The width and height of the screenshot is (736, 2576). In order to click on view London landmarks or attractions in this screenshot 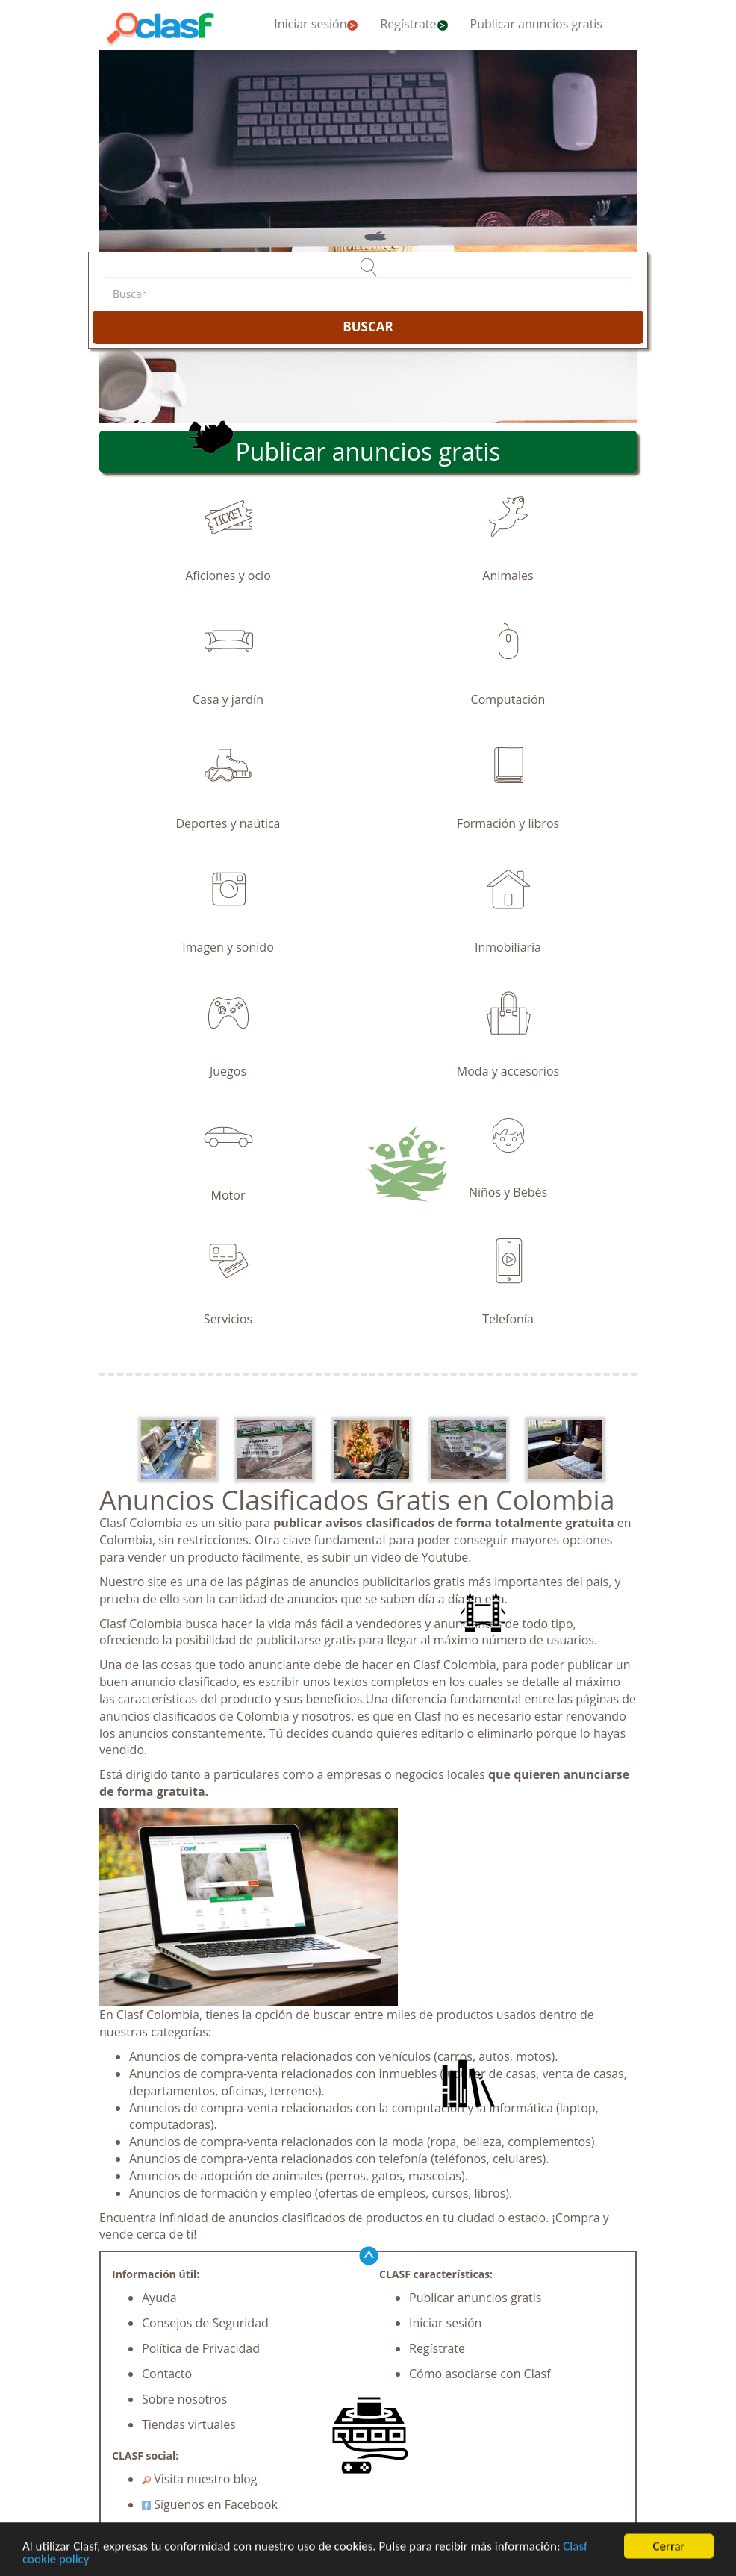, I will do `click(483, 1611)`.